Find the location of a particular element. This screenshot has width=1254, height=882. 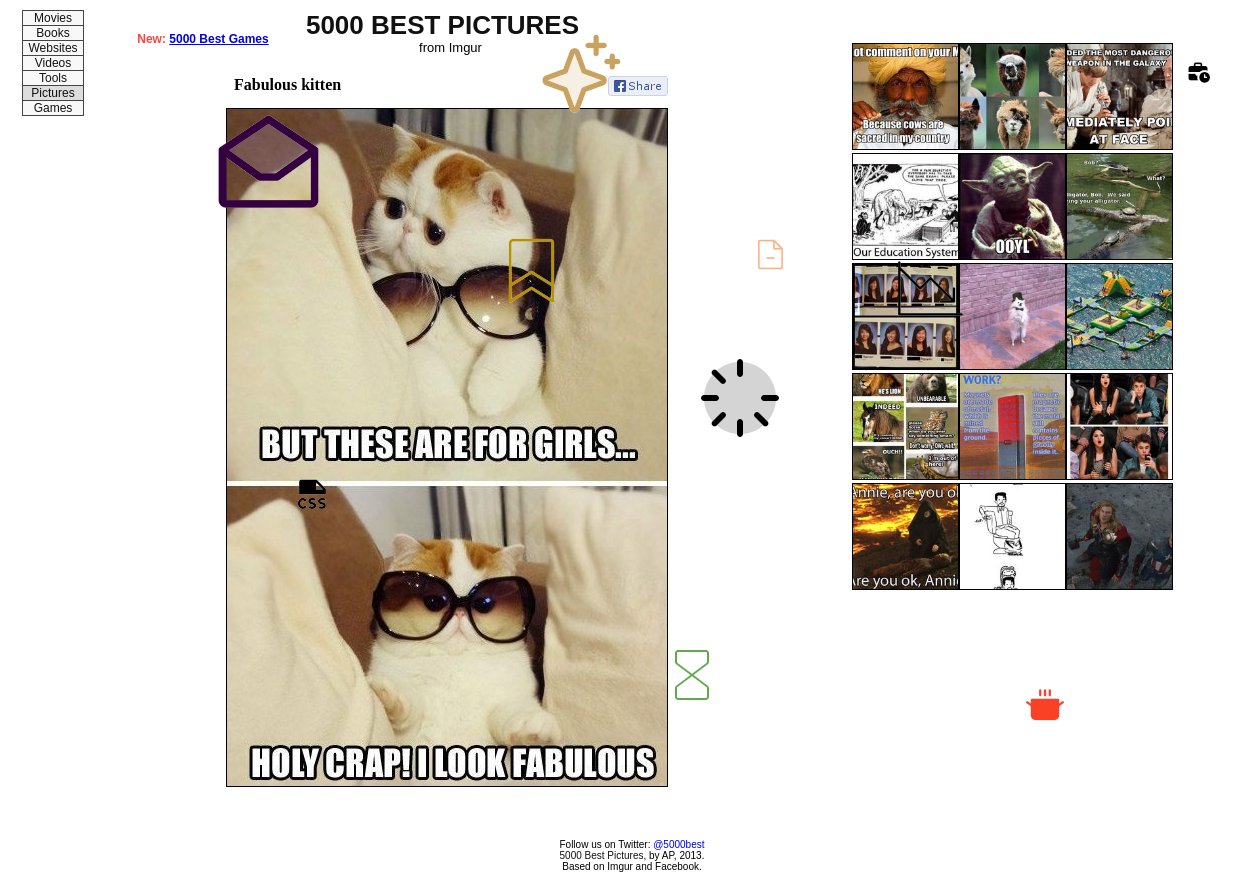

remove a file or document is located at coordinates (770, 254).